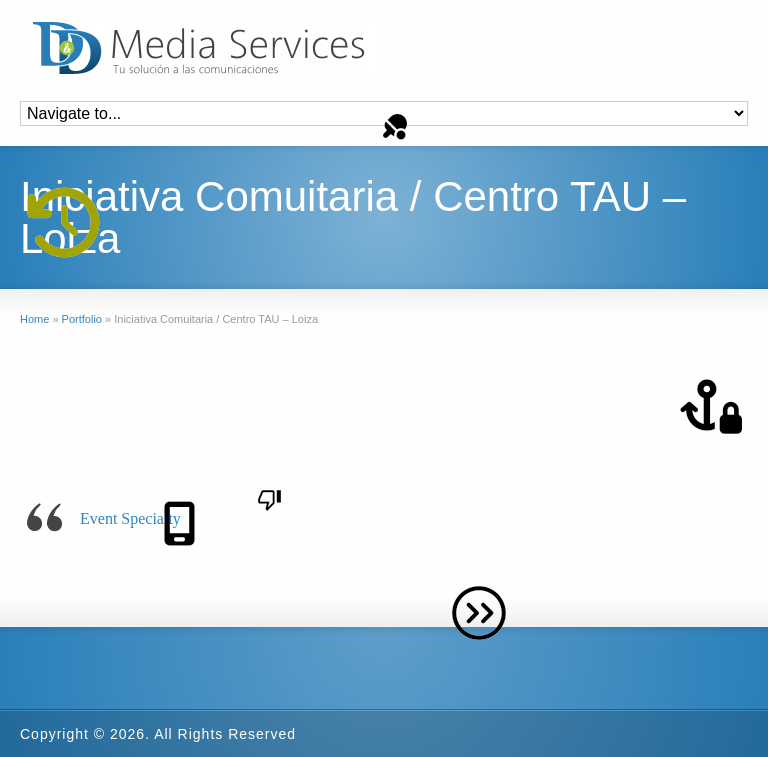 This screenshot has width=768, height=757. Describe the element at coordinates (395, 126) in the screenshot. I see `access table tennis or ping pong game` at that location.